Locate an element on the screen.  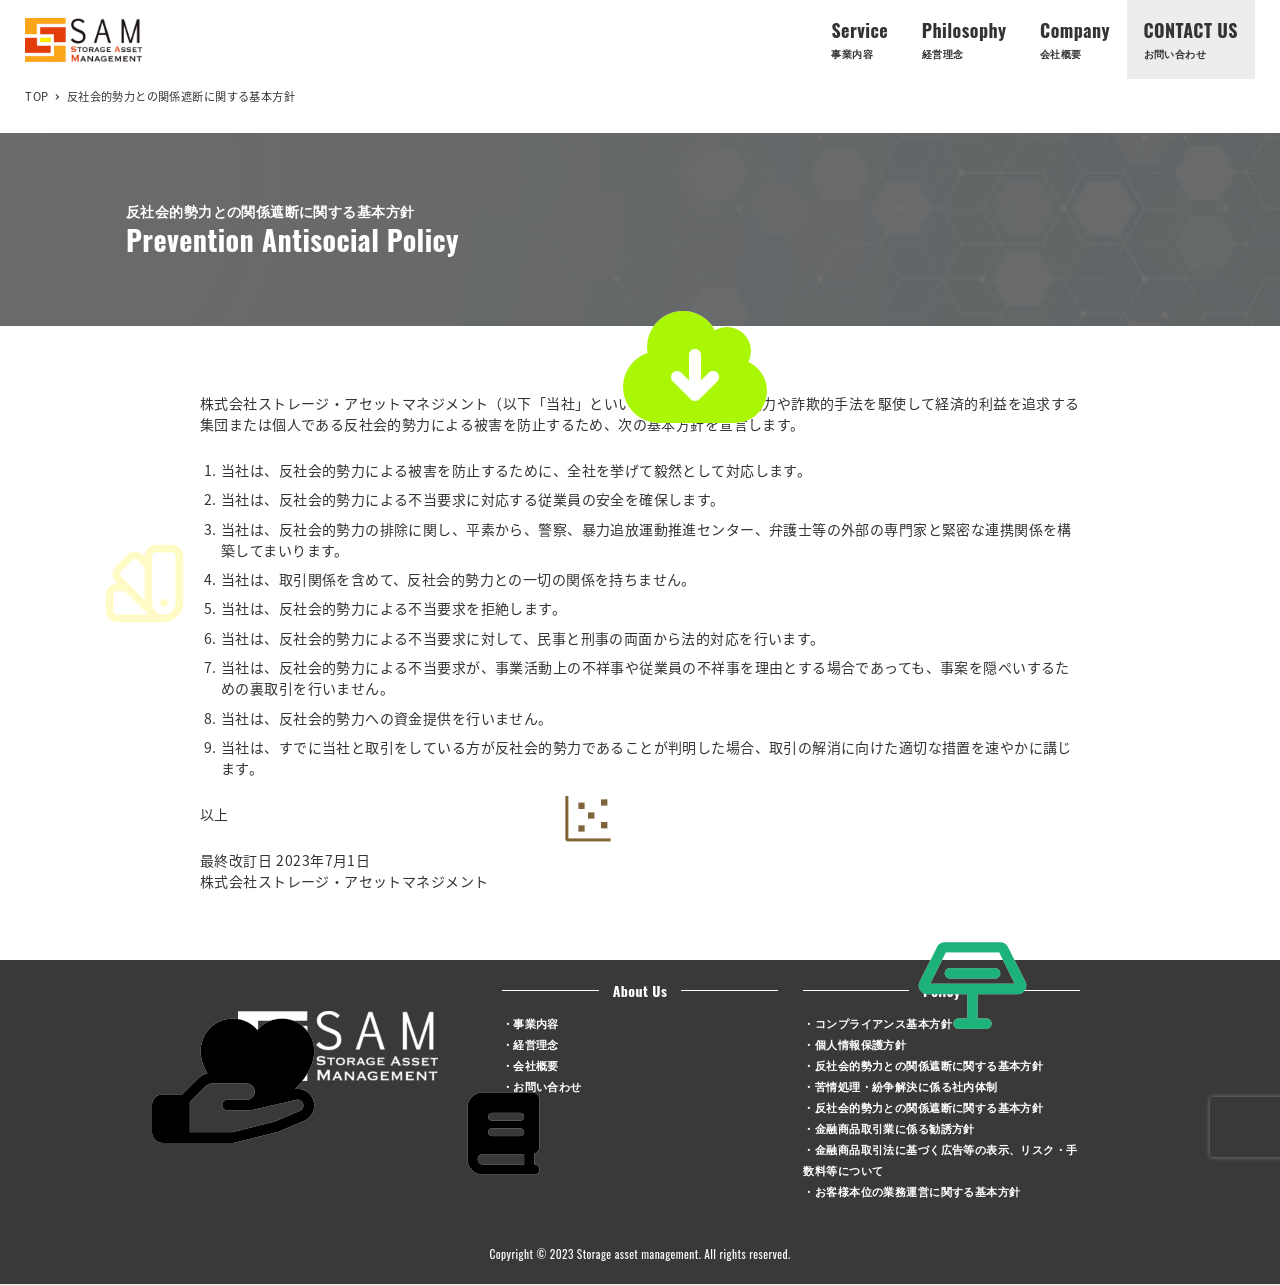
select a color from the palette is located at coordinates (144, 583).